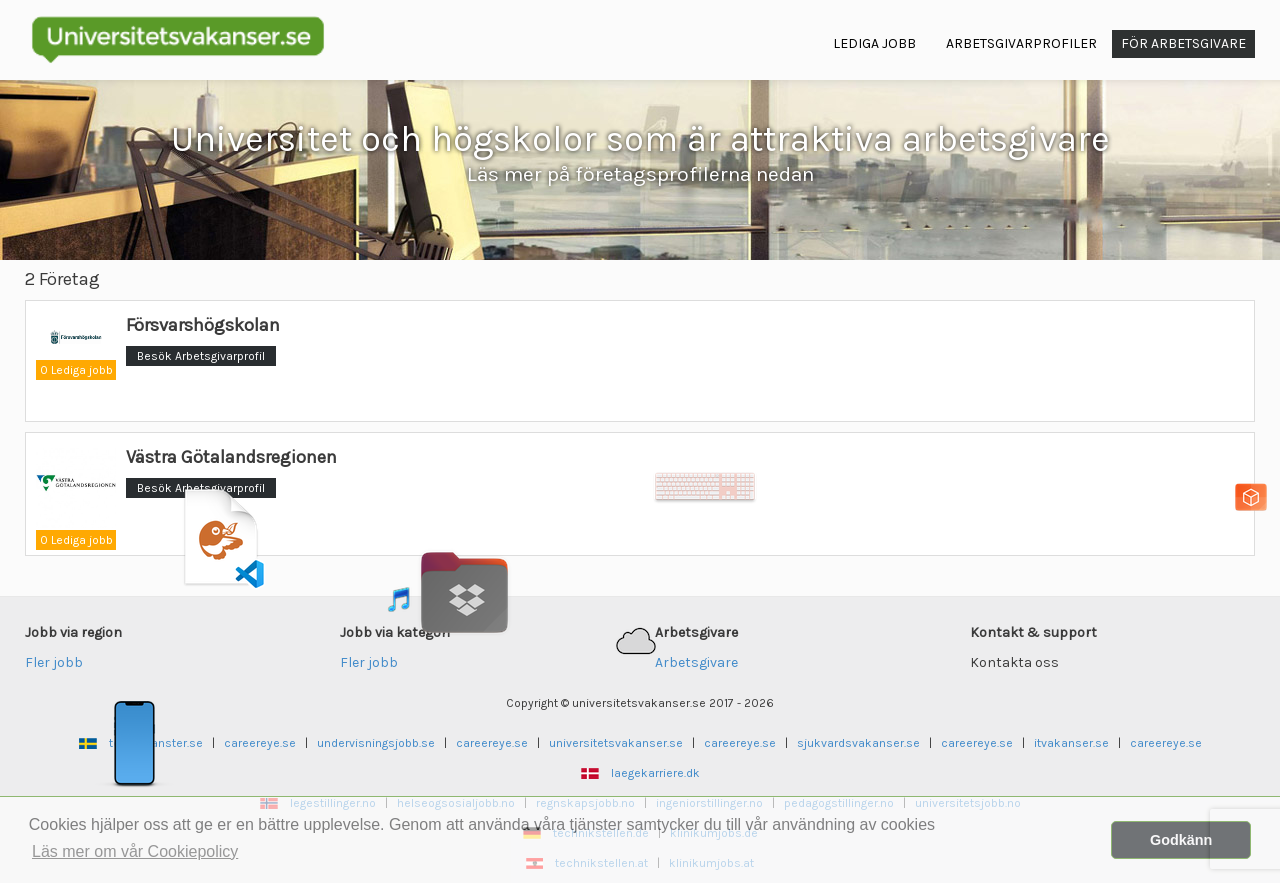 This screenshot has height=883, width=1280. Describe the element at coordinates (221, 539) in the screenshot. I see `bower package manager file in Visual Studio Code` at that location.